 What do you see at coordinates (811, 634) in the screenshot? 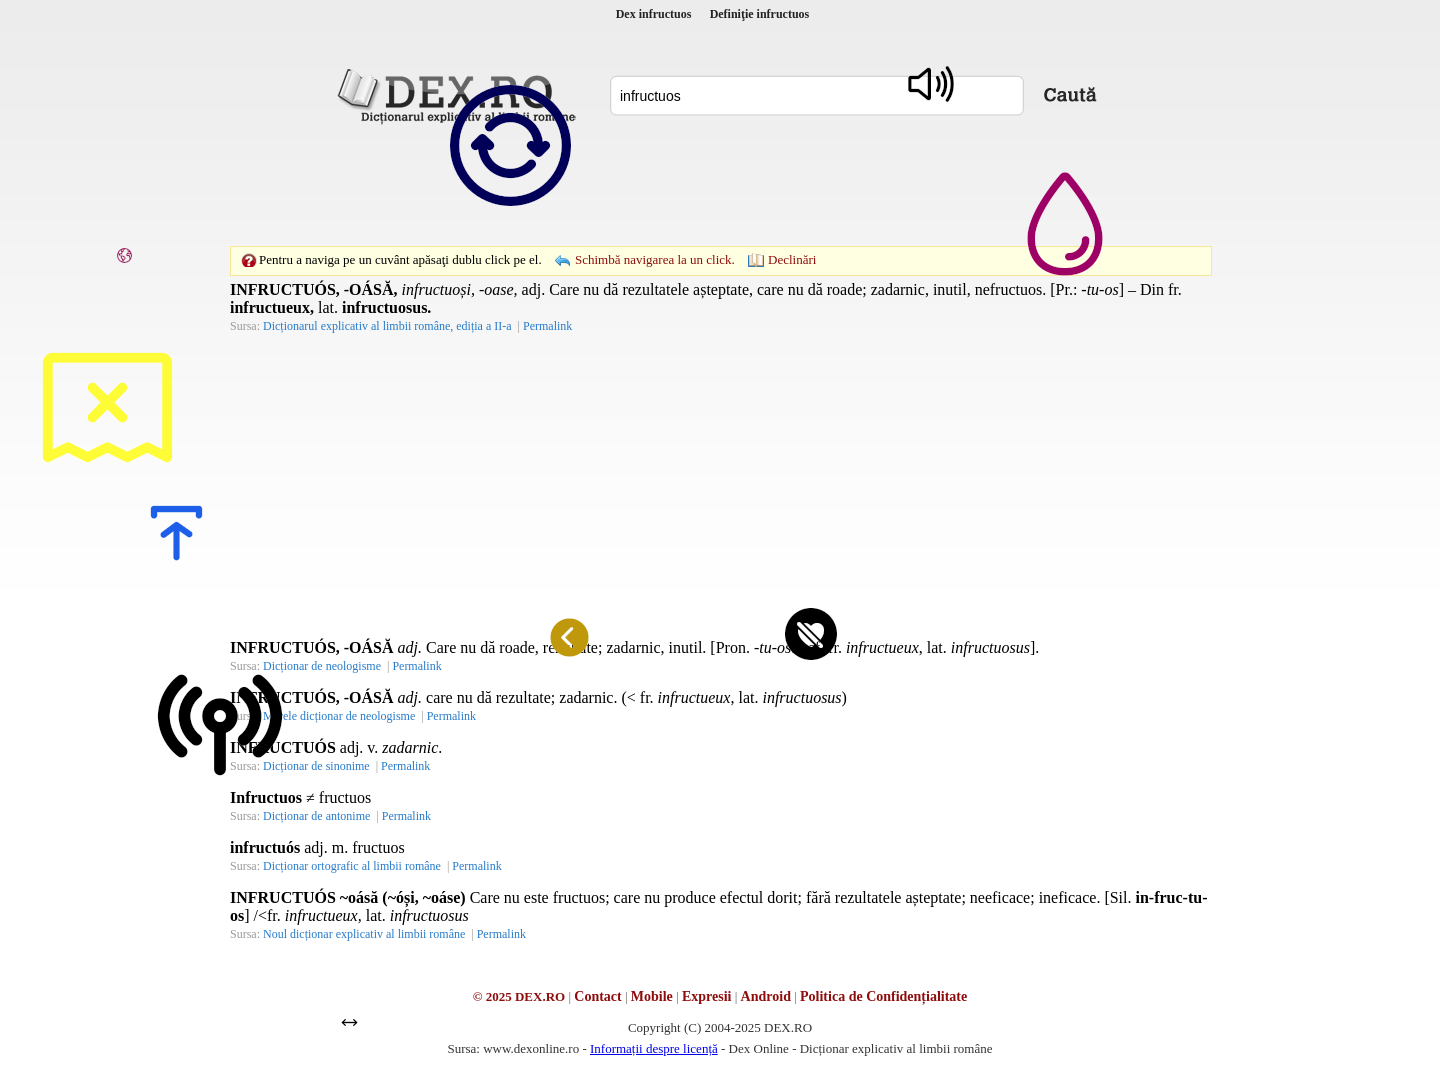
I see `remove from favorites` at bounding box center [811, 634].